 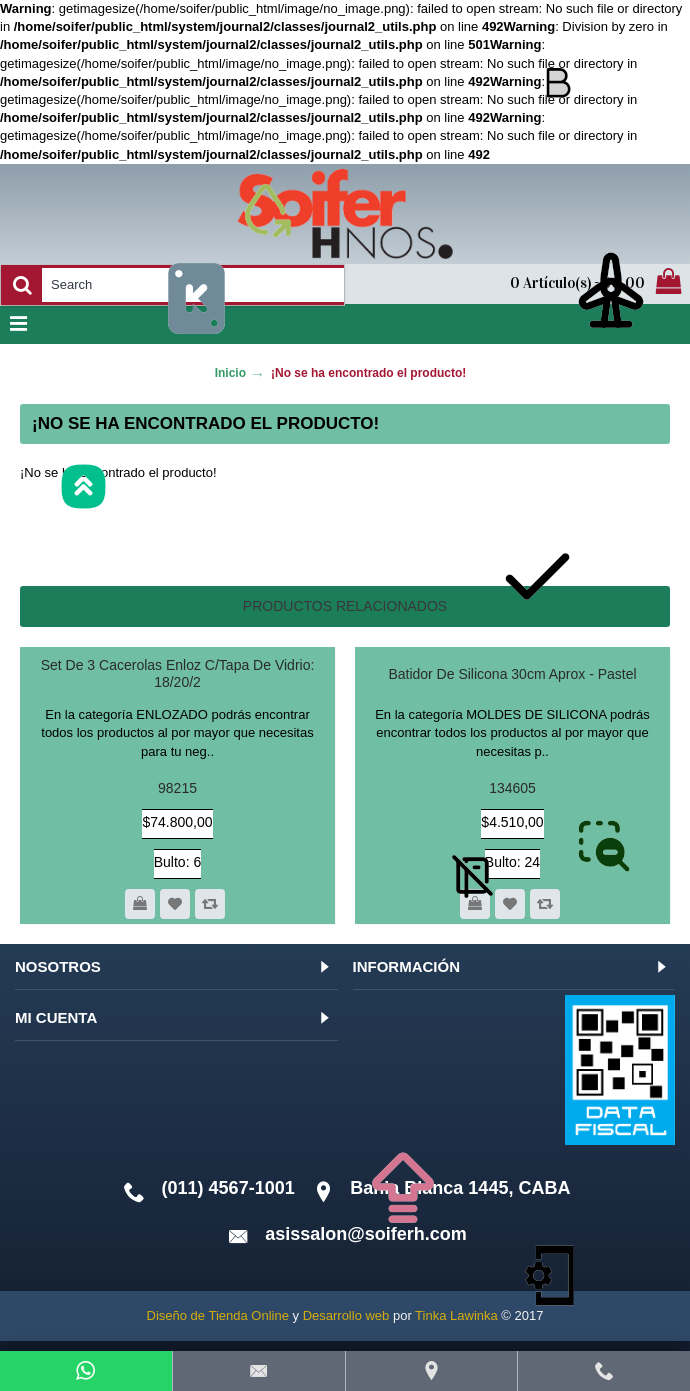 What do you see at coordinates (83, 486) in the screenshot?
I see `scroll to top of page` at bounding box center [83, 486].